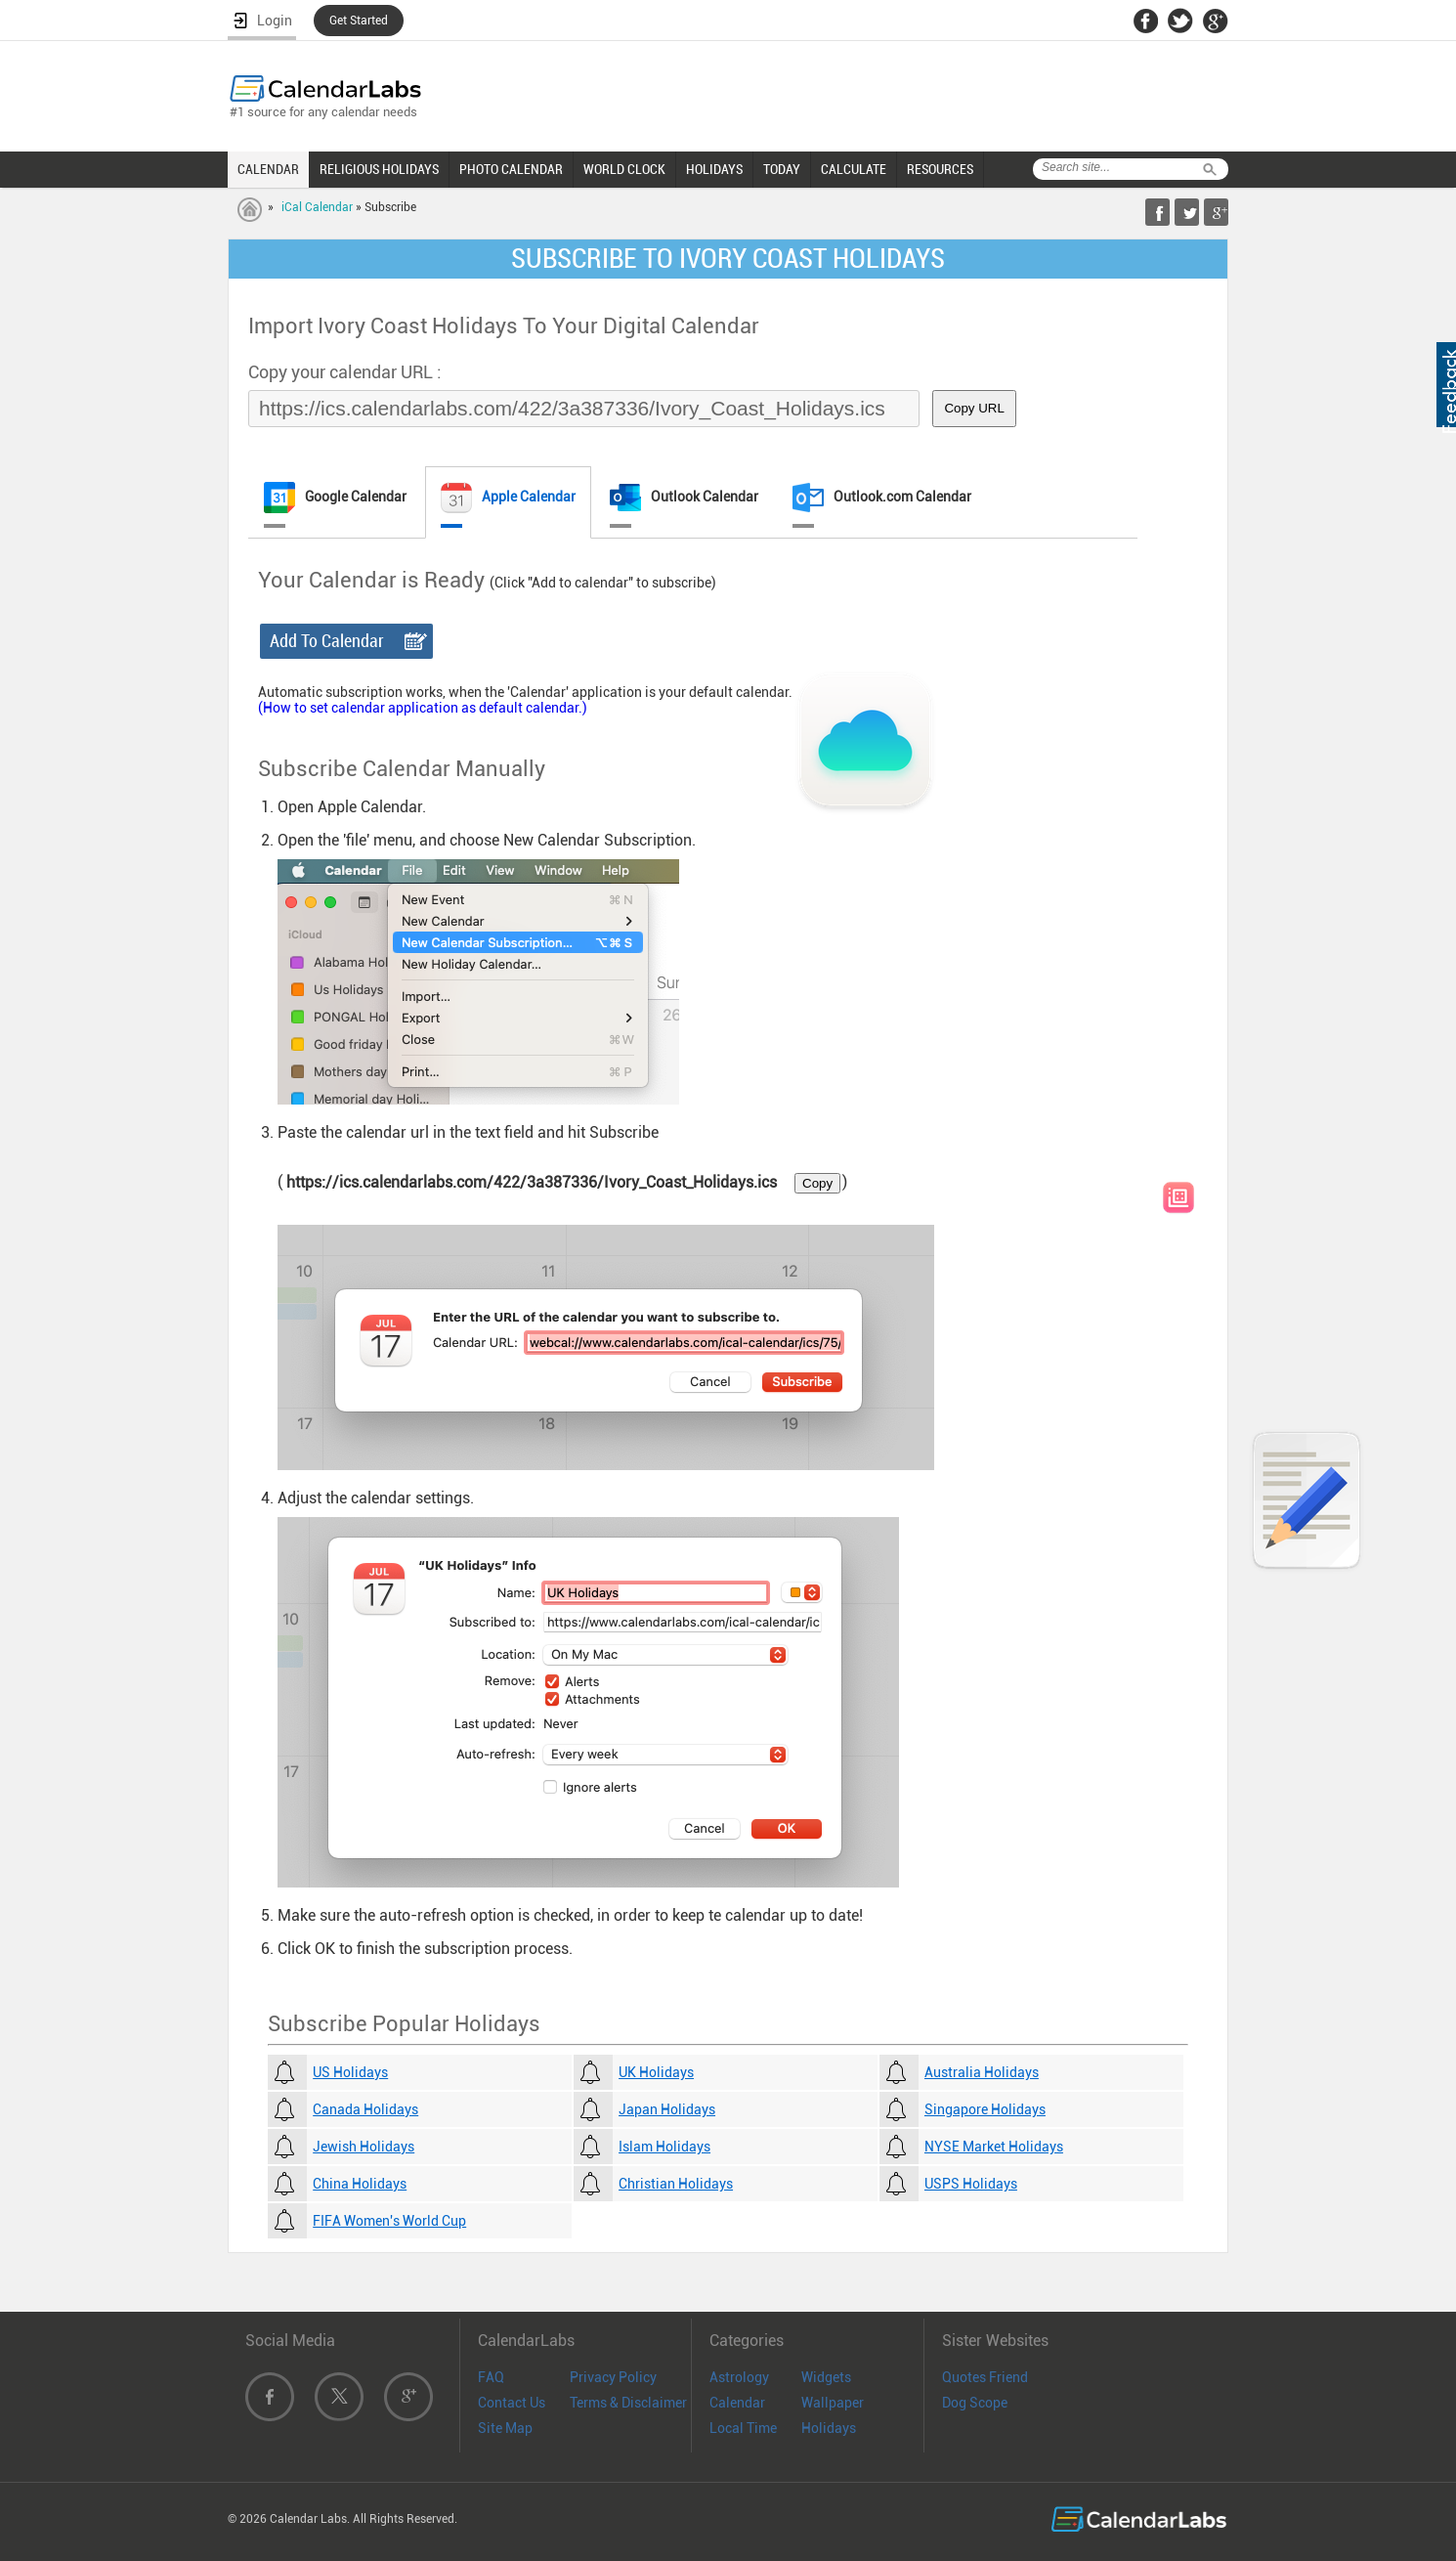 The height and width of the screenshot is (2561, 1456). What do you see at coordinates (865, 740) in the screenshot?
I see `open iCloud app` at bounding box center [865, 740].